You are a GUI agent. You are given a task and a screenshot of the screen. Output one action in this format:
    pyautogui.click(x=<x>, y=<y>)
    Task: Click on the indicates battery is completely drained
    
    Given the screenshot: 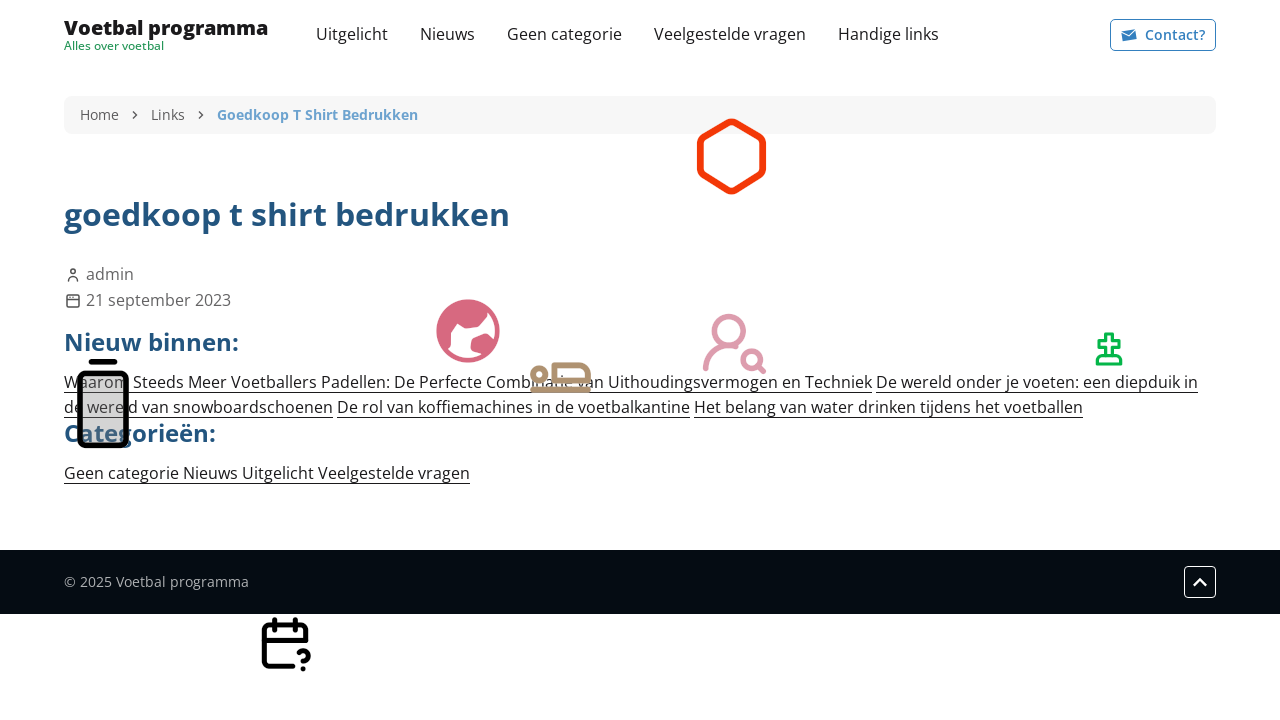 What is the action you would take?
    pyautogui.click(x=103, y=405)
    